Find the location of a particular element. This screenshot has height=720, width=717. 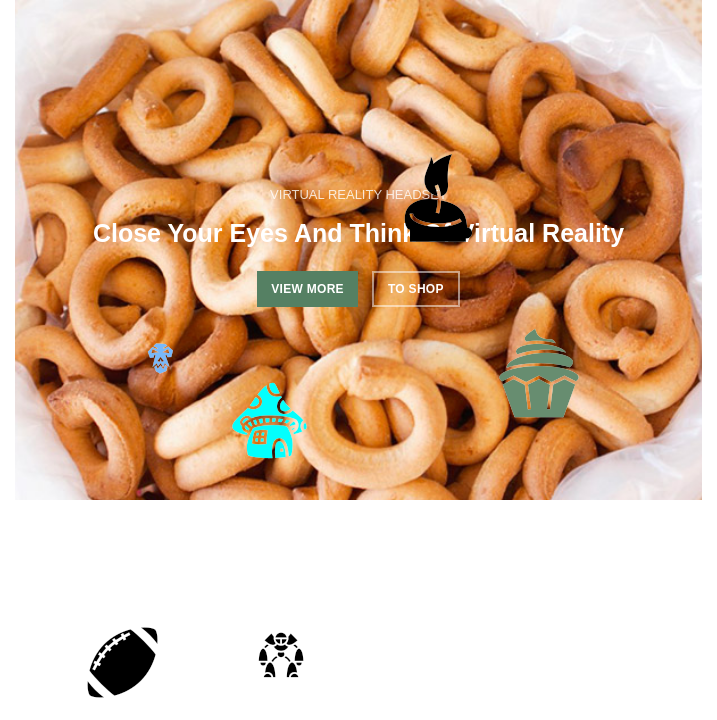

indicates a lit candle or flame feature is located at coordinates (437, 198).